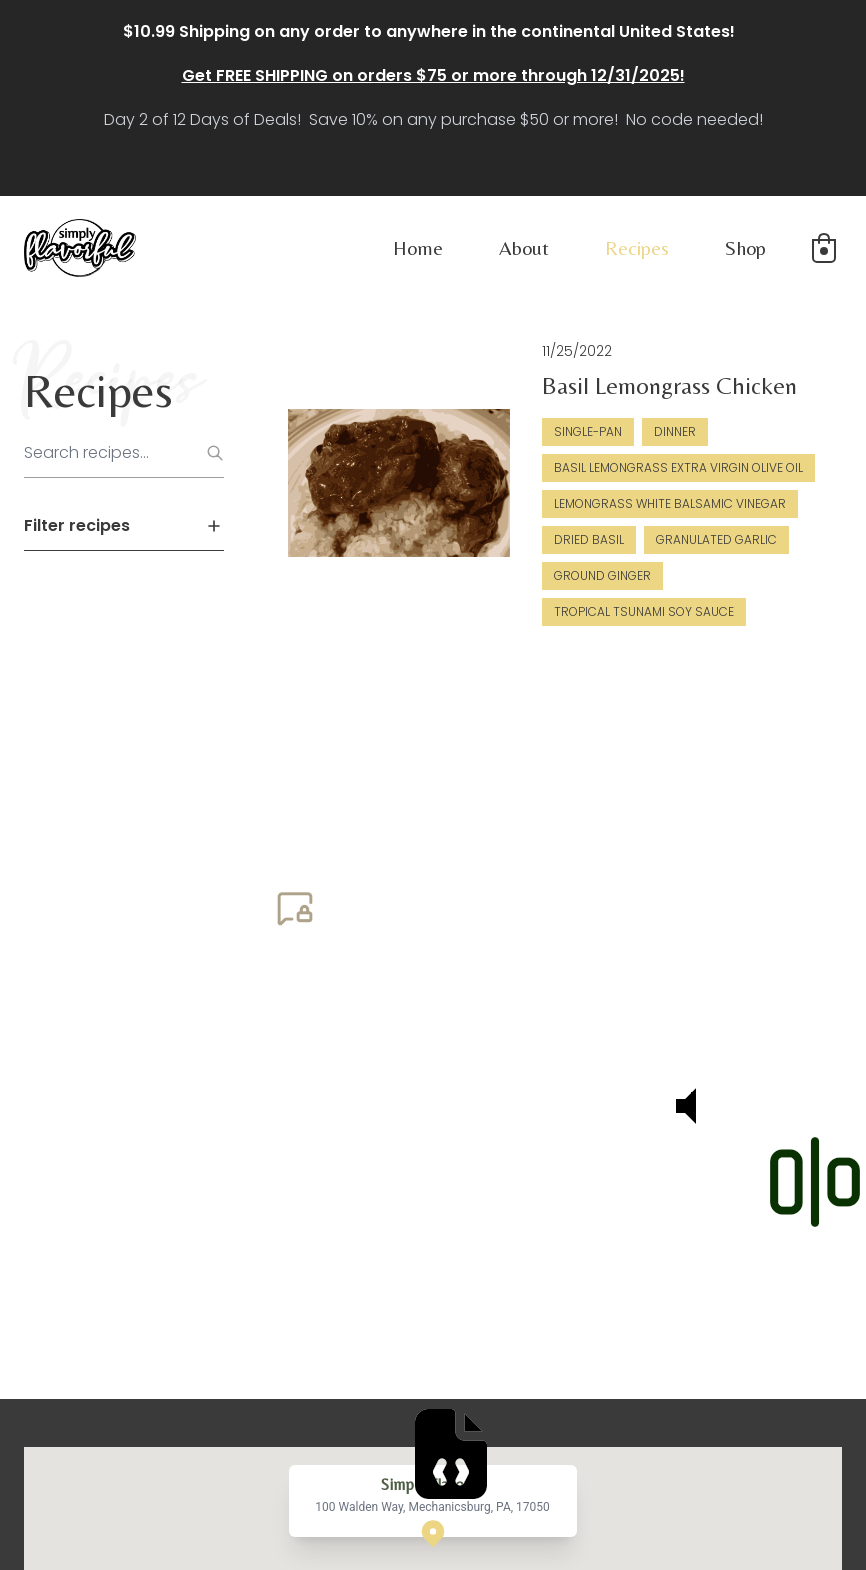 This screenshot has width=866, height=1570. I want to click on access encrypted or private messages, so click(295, 908).